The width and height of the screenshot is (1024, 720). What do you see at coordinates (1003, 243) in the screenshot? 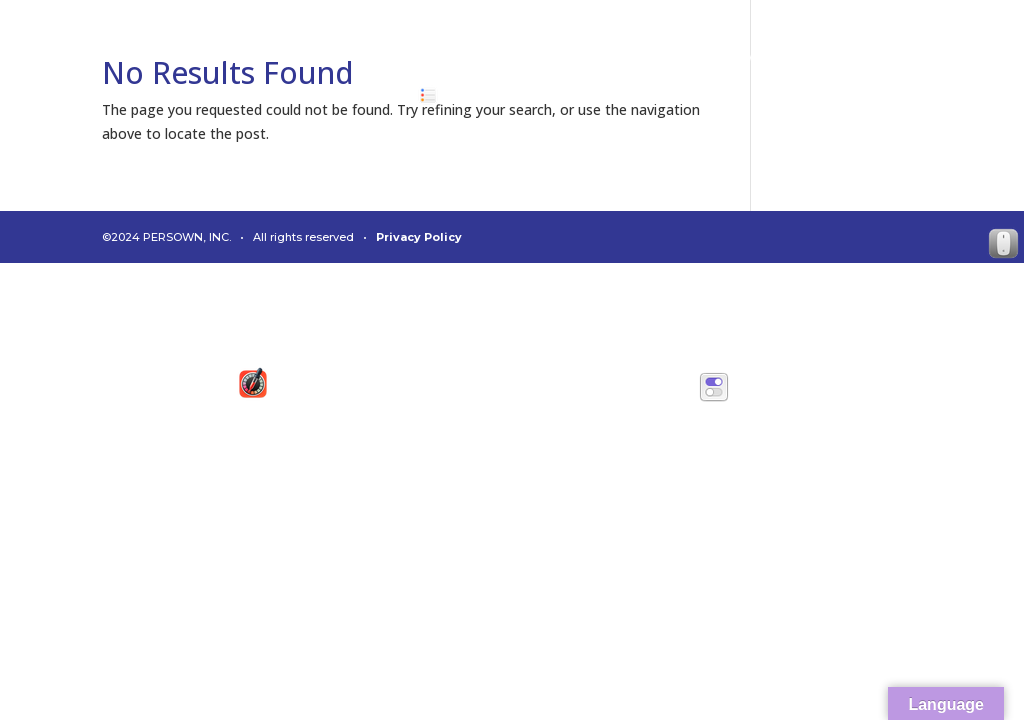
I see `open mouse and trackpad settings` at bounding box center [1003, 243].